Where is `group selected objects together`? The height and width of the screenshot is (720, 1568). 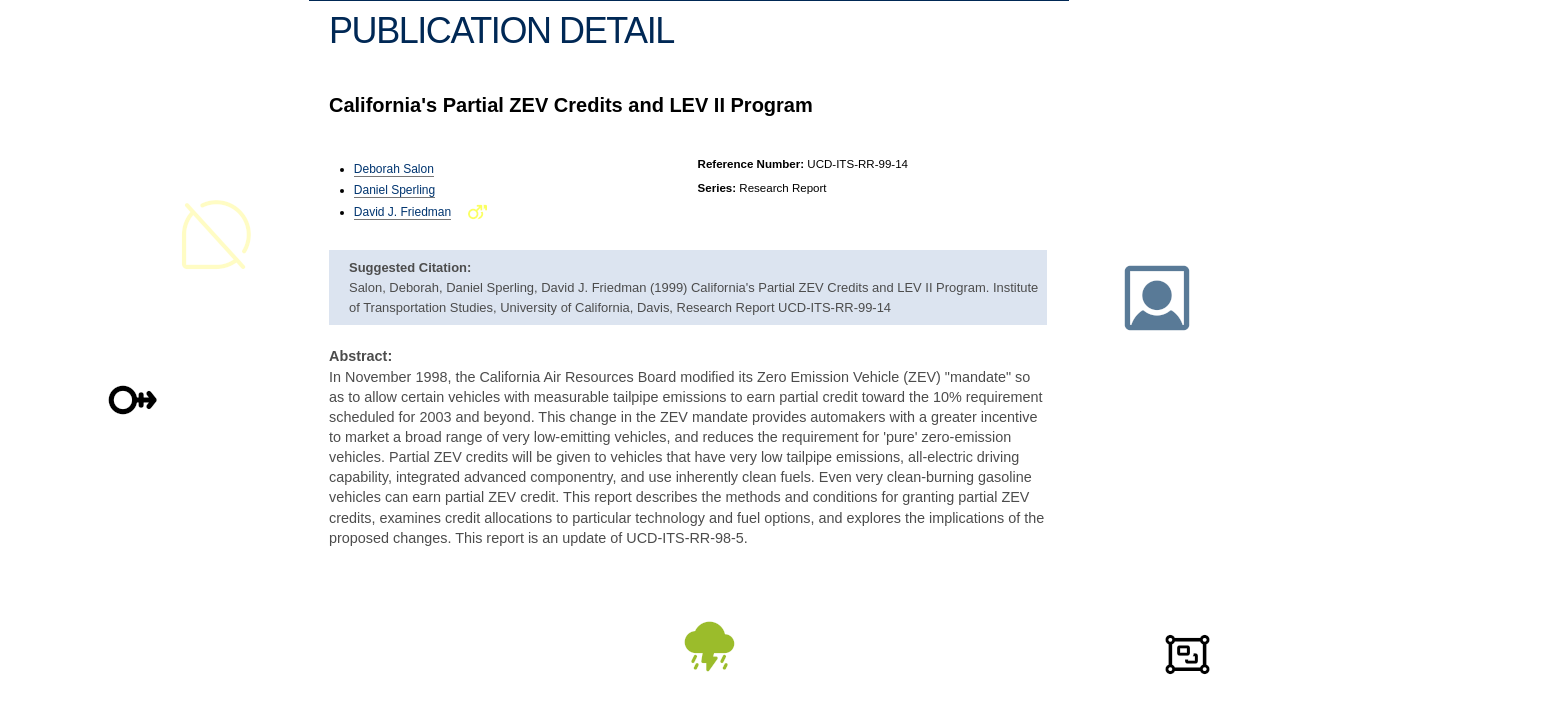 group selected objects together is located at coordinates (1187, 654).